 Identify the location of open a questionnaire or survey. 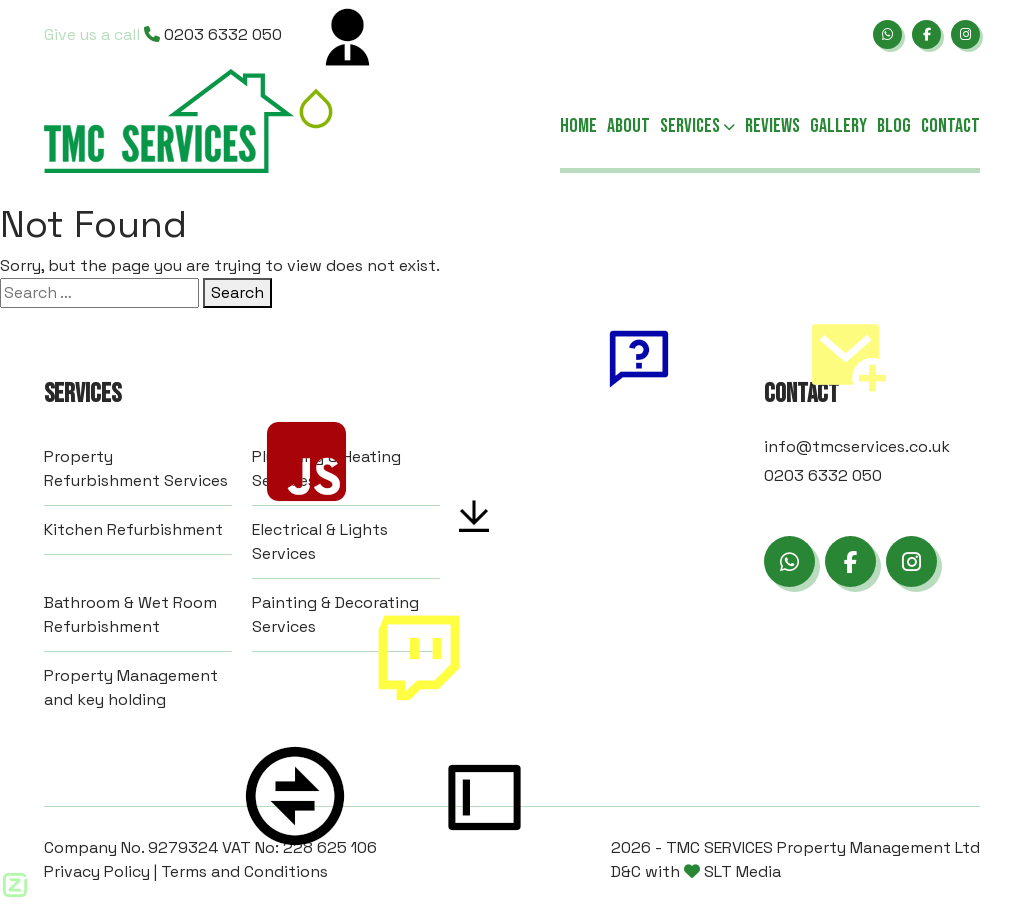
(639, 357).